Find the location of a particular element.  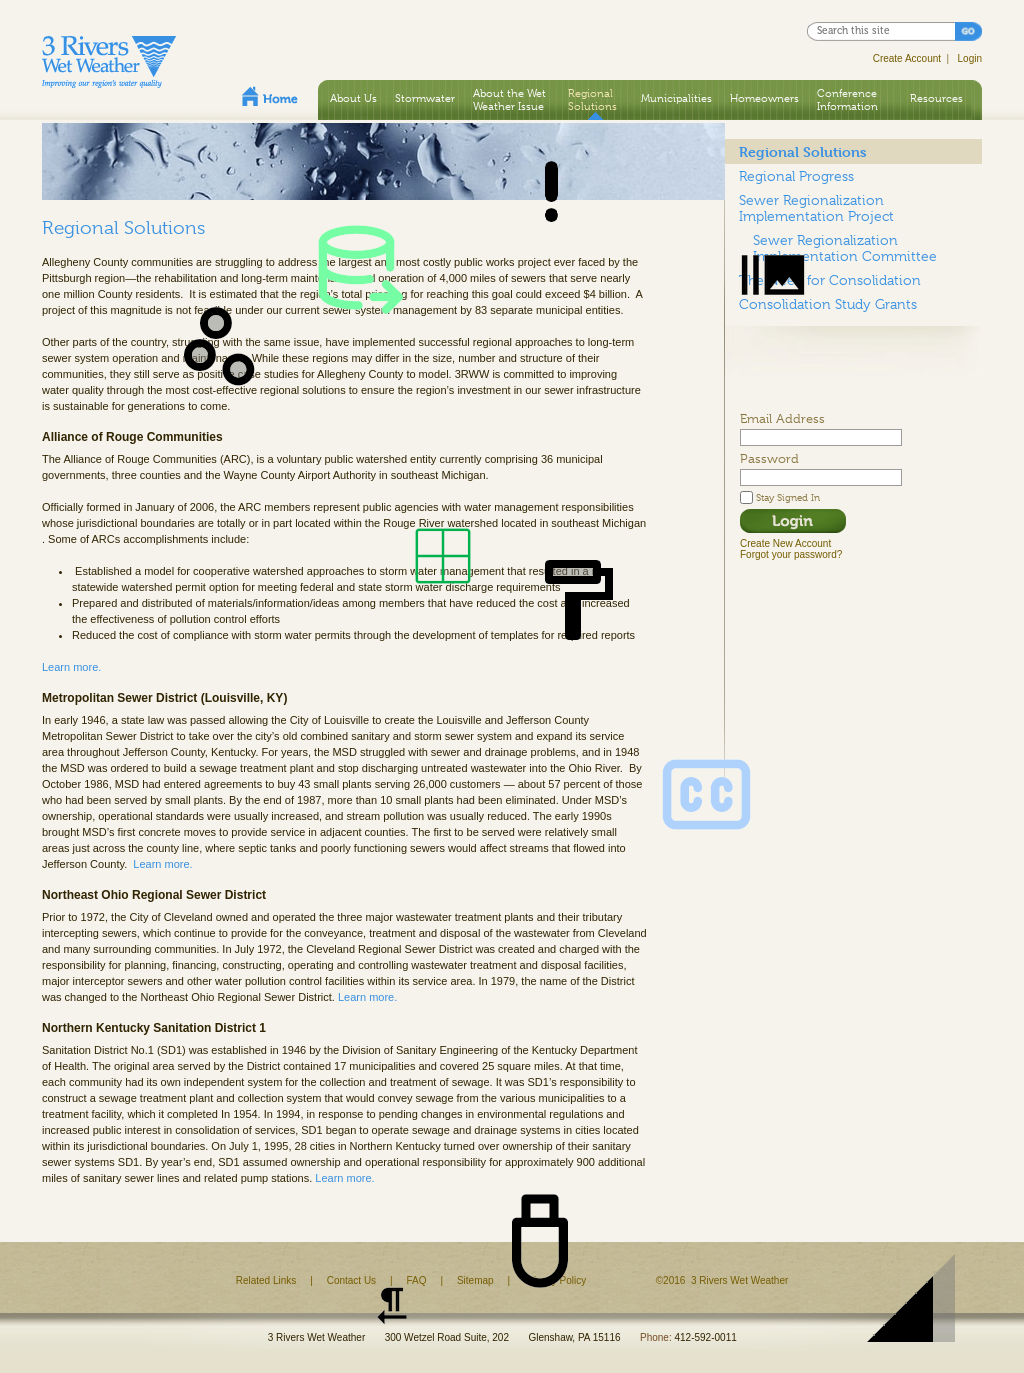

indicates current cellular network signal strength is located at coordinates (911, 1298).